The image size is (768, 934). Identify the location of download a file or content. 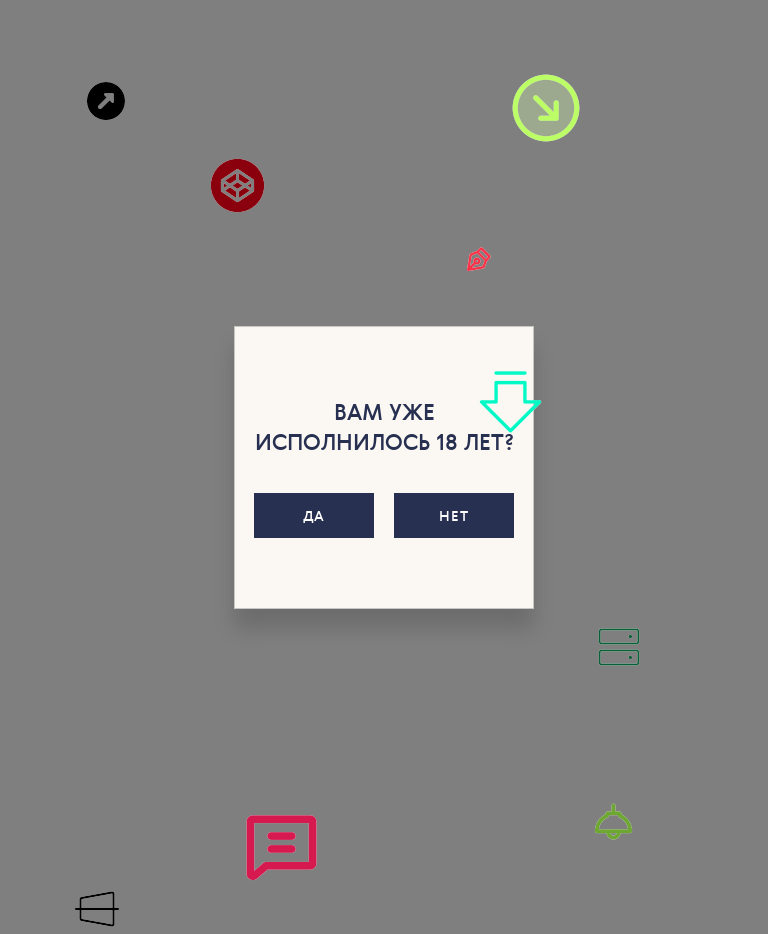
(510, 399).